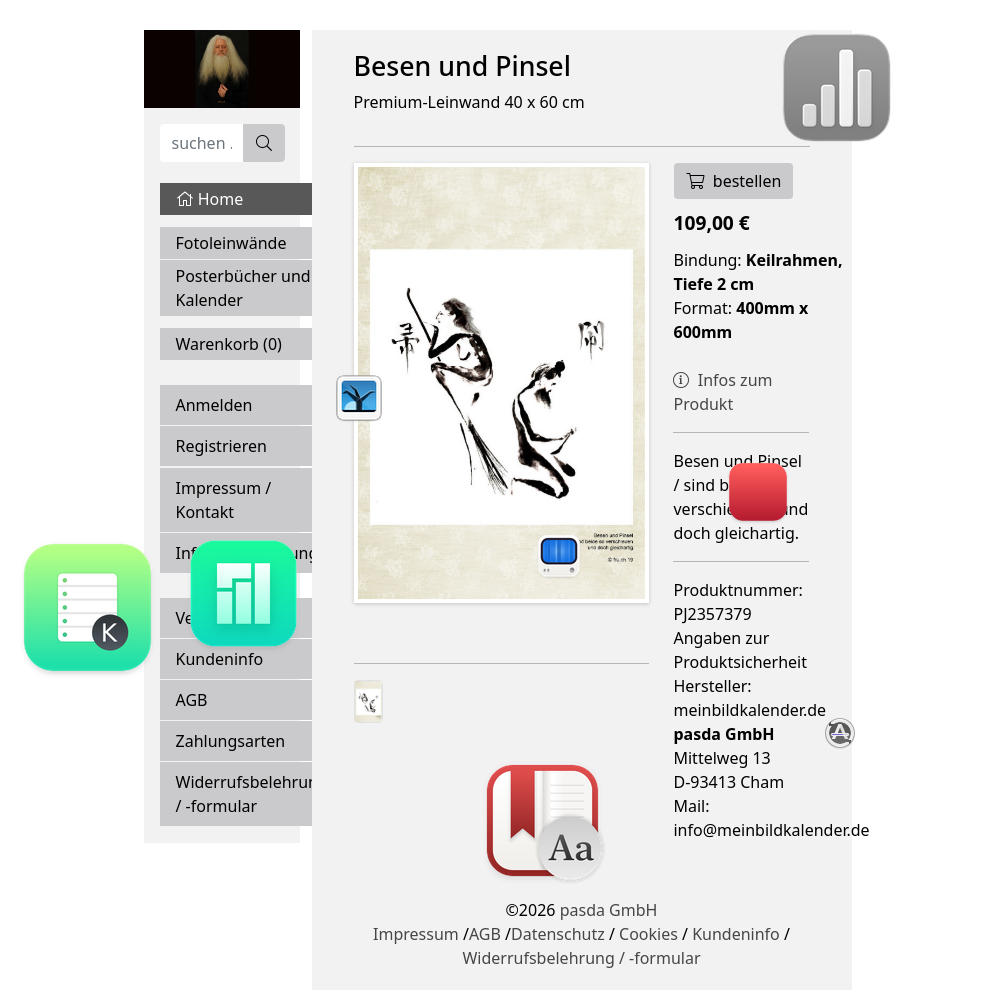 This screenshot has width=983, height=990. Describe the element at coordinates (559, 556) in the screenshot. I see `open nostalgia app` at that location.